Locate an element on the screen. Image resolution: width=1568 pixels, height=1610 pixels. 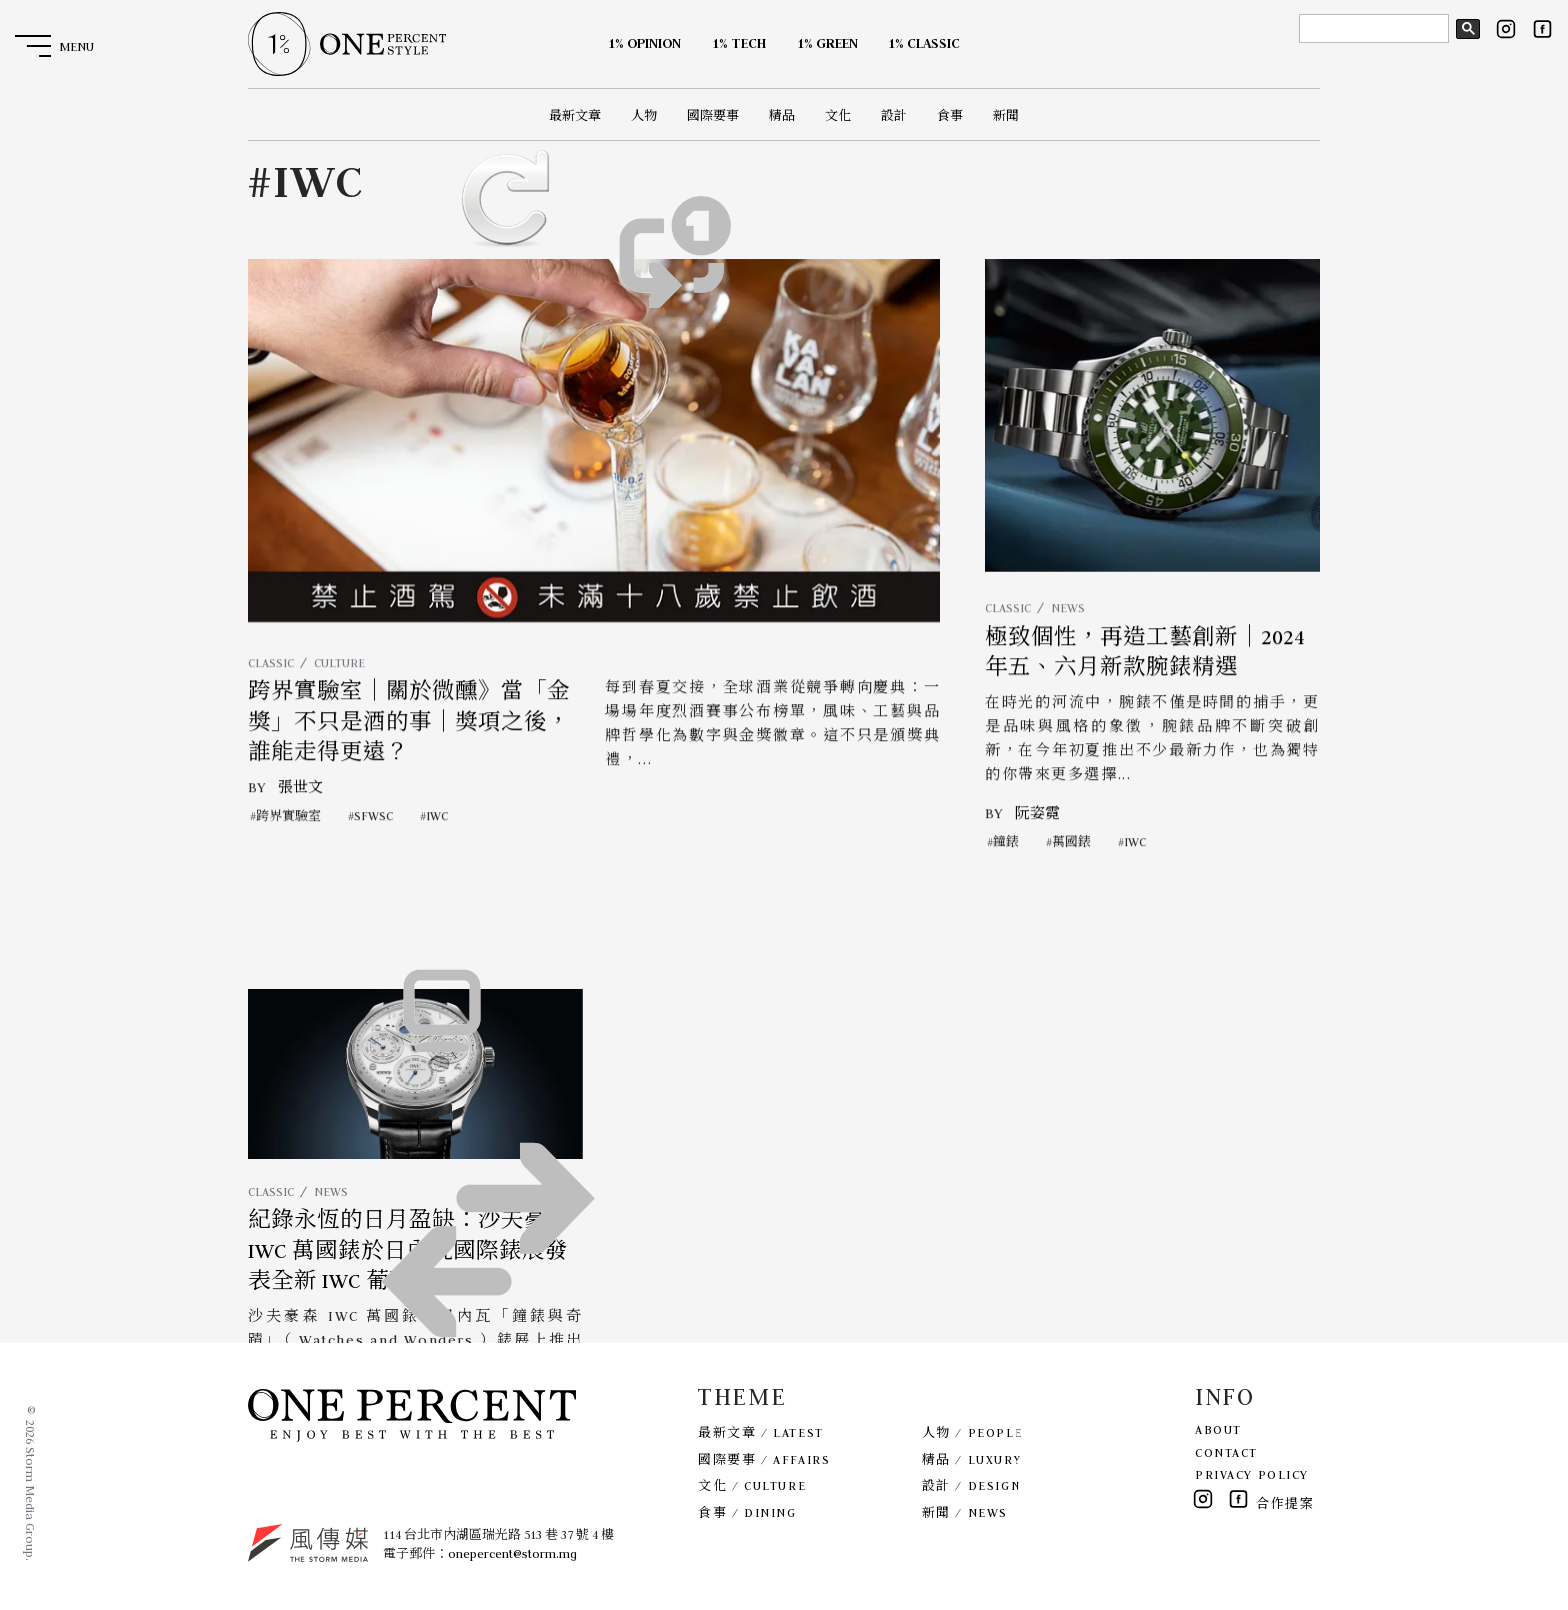
access computer or desktop settings is located at coordinates (442, 1008).